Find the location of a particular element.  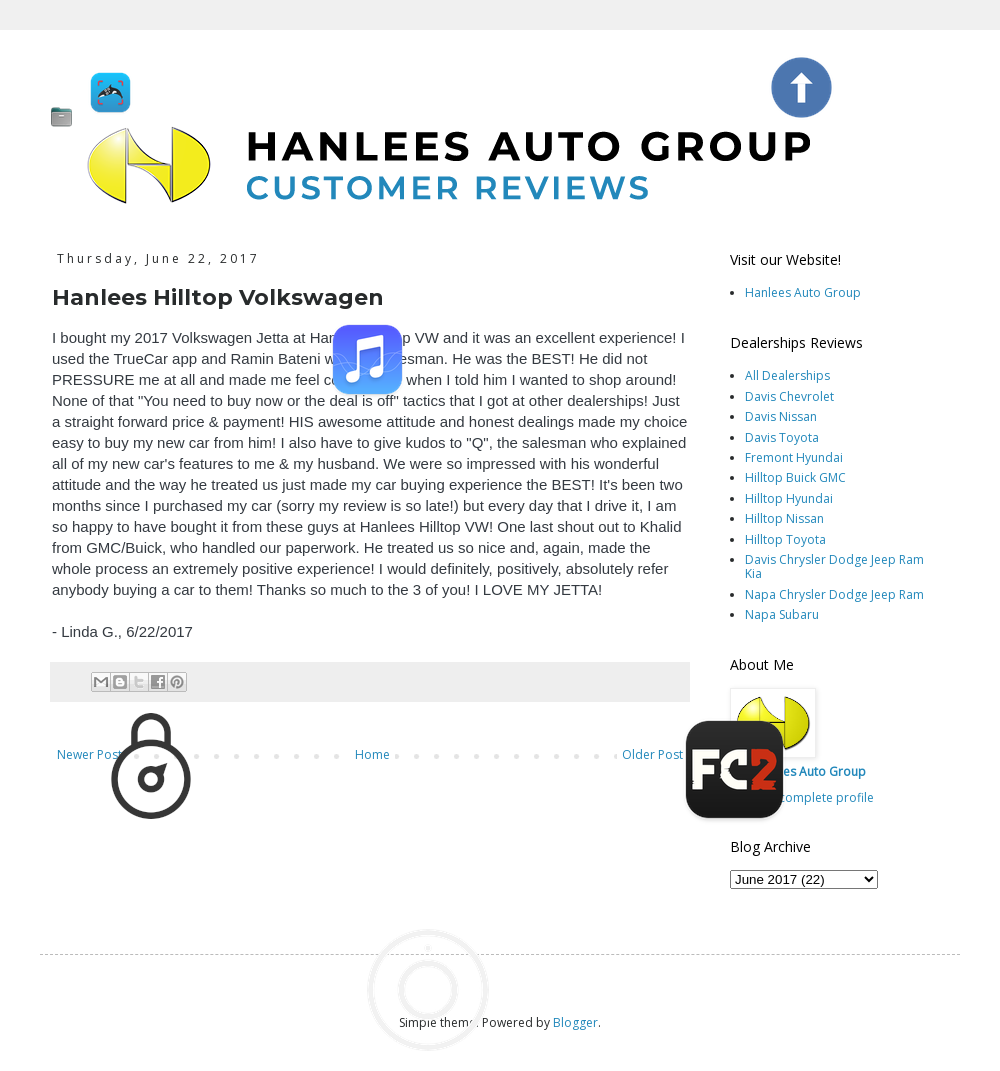

open two-factor authentication app is located at coordinates (151, 766).